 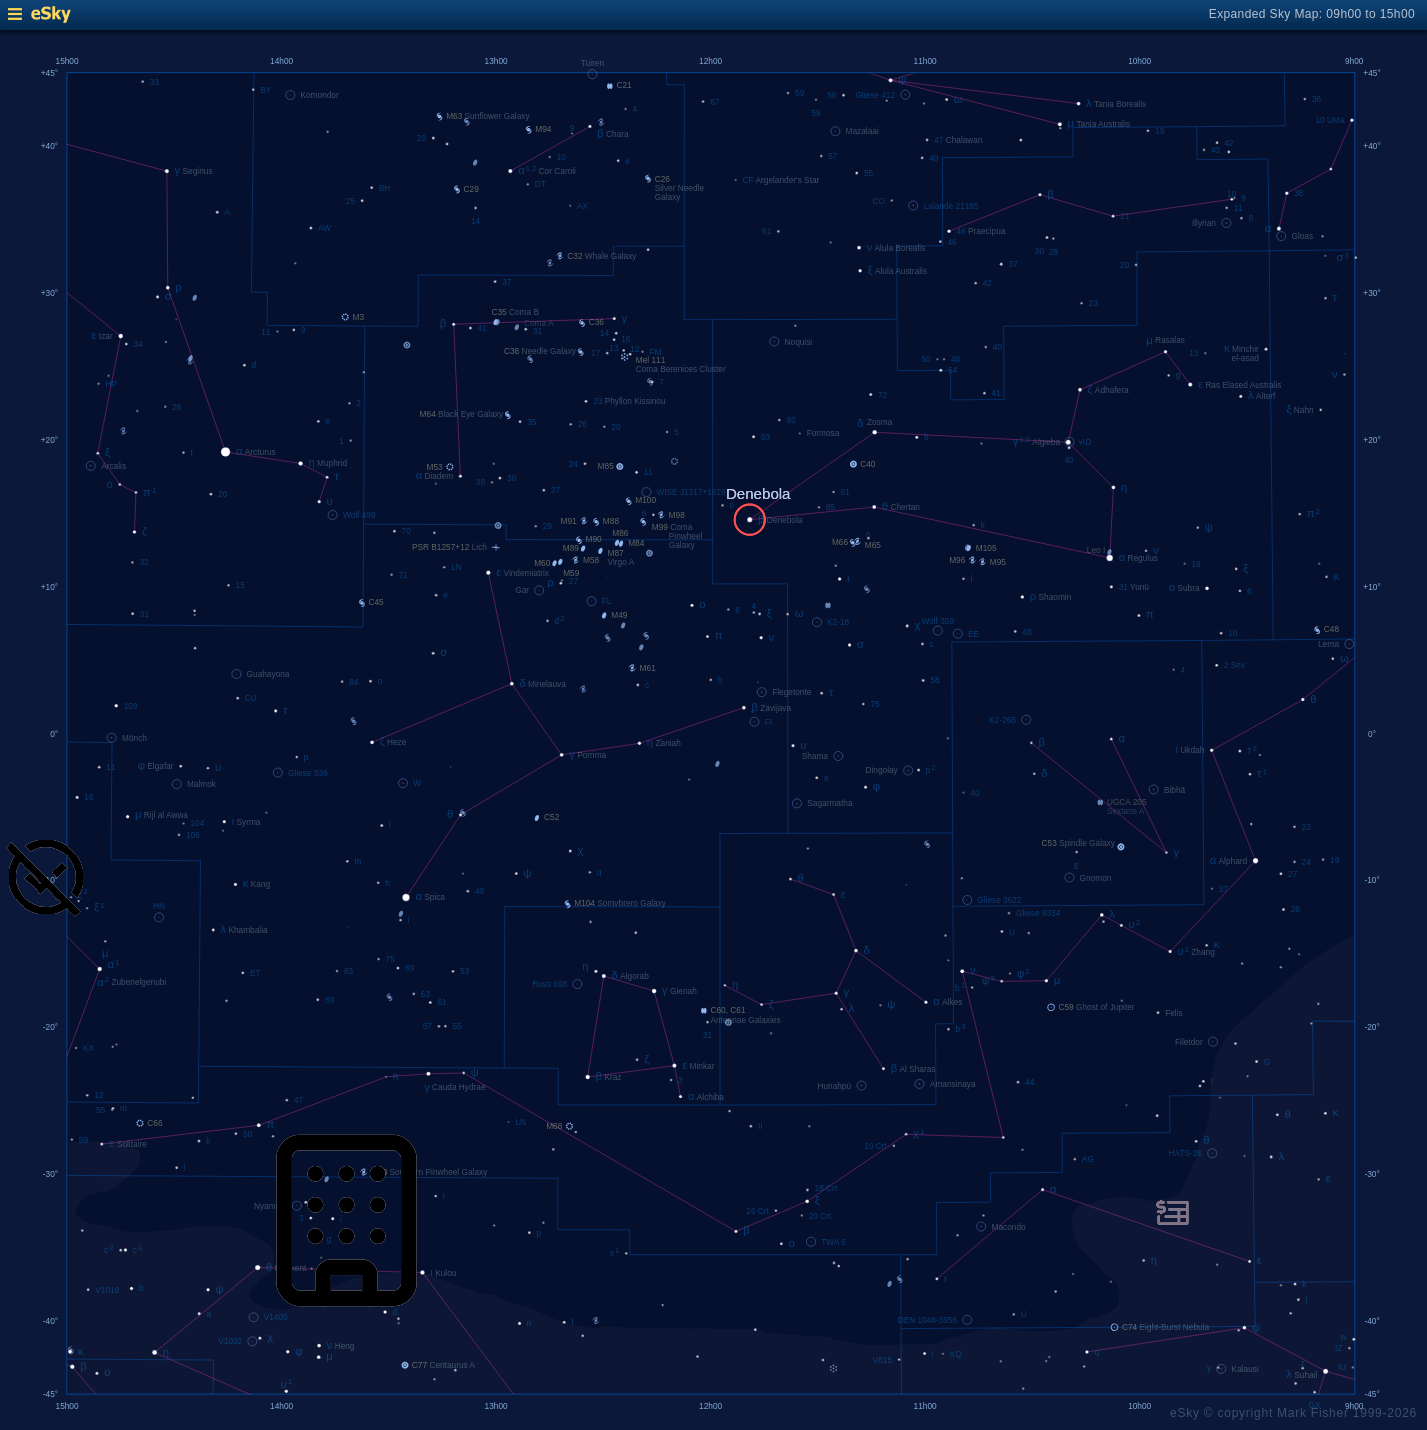 What do you see at coordinates (1173, 1213) in the screenshot?
I see `view invoice details` at bounding box center [1173, 1213].